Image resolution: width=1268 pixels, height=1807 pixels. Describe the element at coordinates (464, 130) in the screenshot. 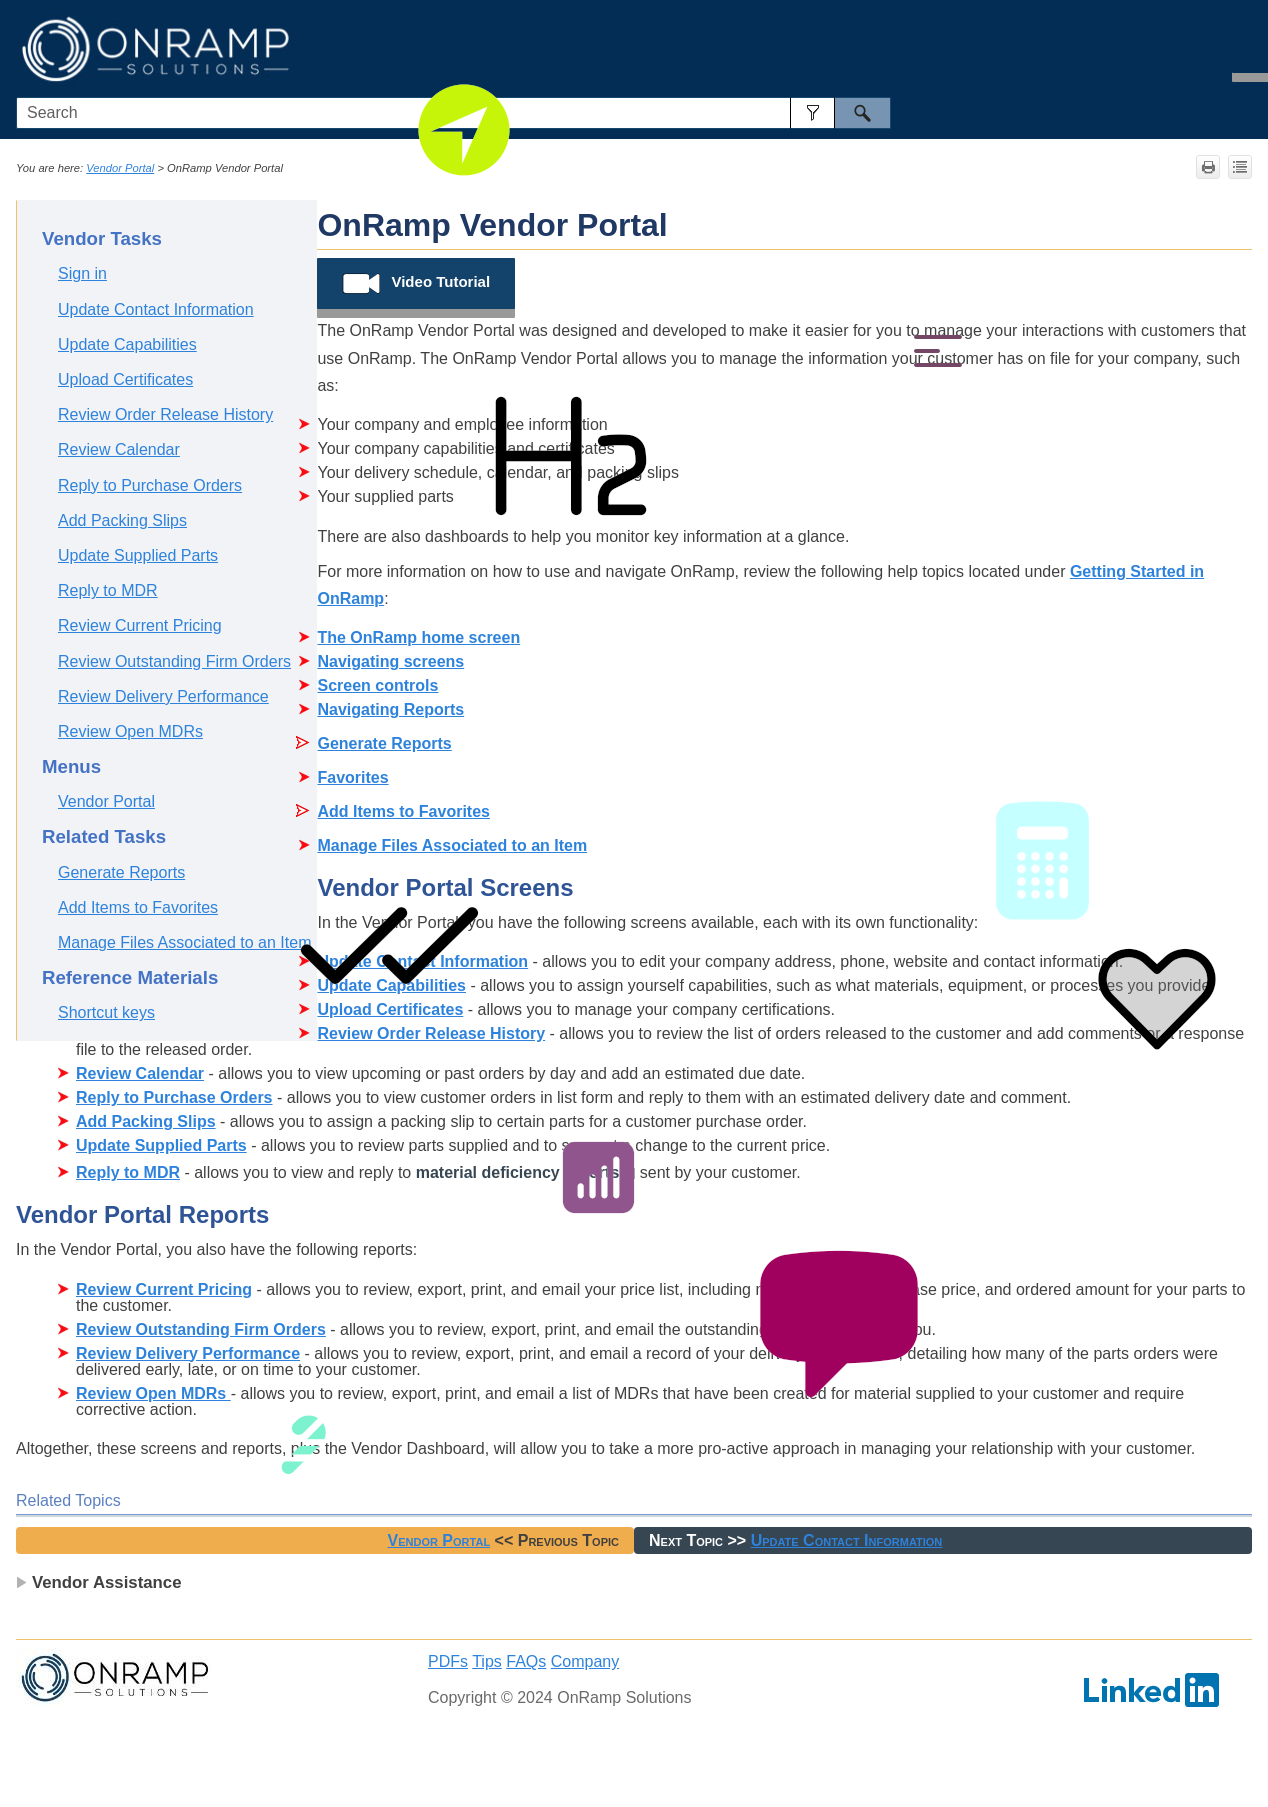

I see `navigate to current location` at that location.